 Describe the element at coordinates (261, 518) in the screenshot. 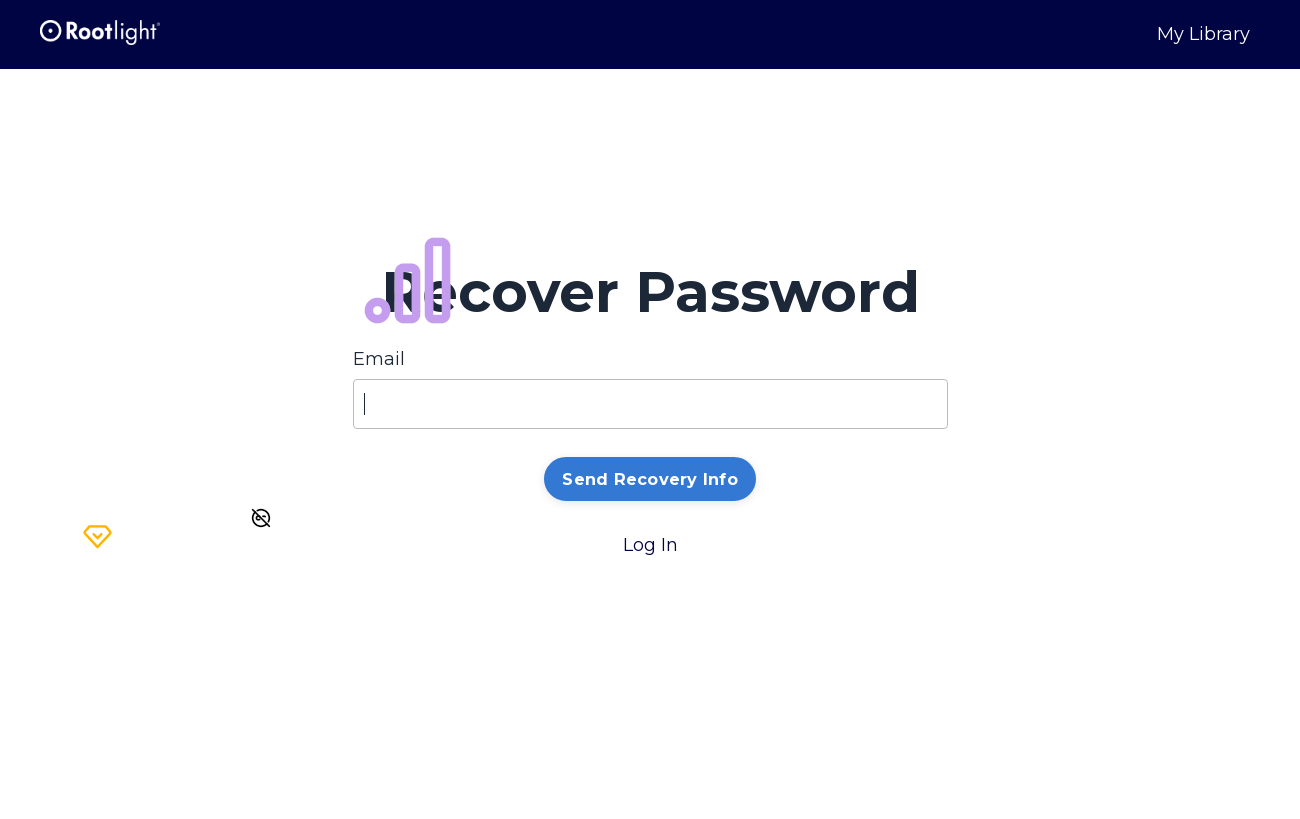

I see `indicates content is not under creative commons license` at that location.